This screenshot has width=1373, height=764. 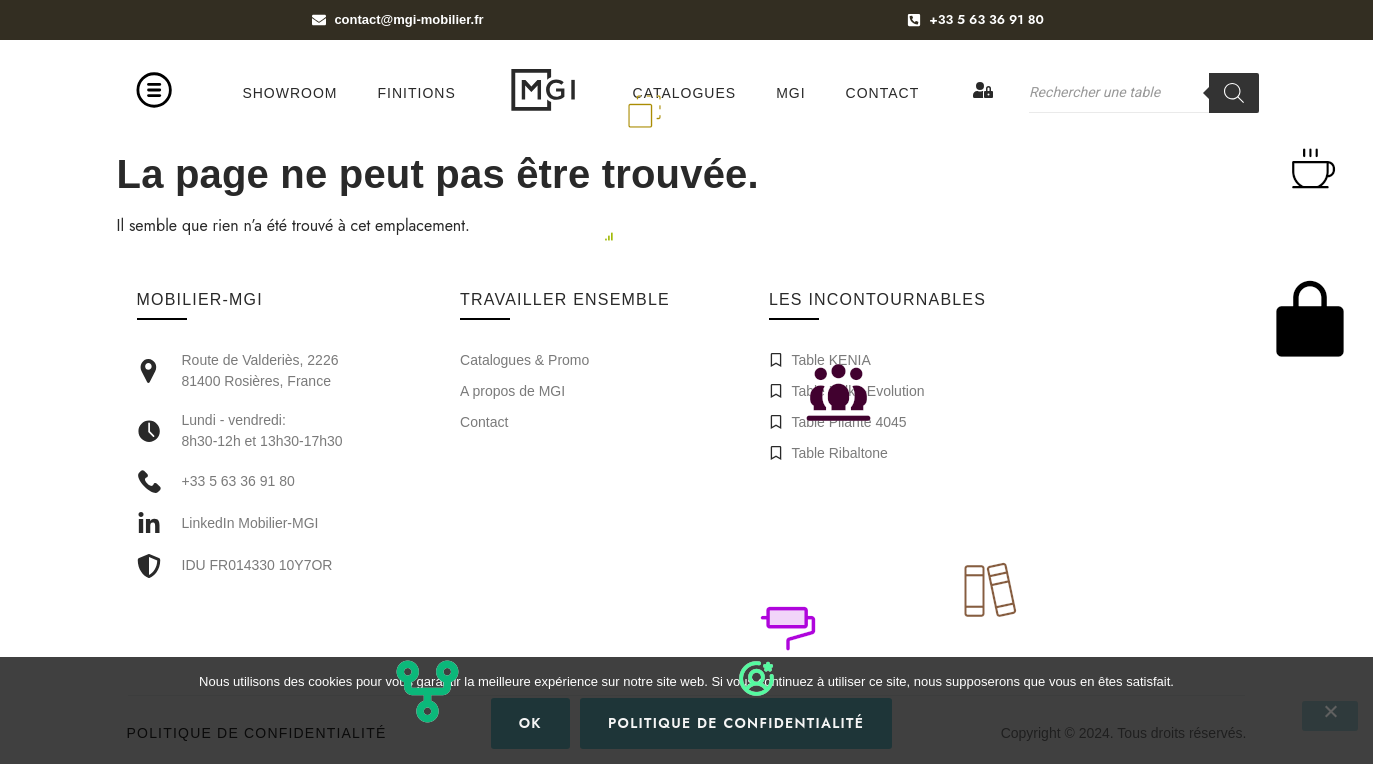 I want to click on access your library or book collection, so click(x=988, y=591).